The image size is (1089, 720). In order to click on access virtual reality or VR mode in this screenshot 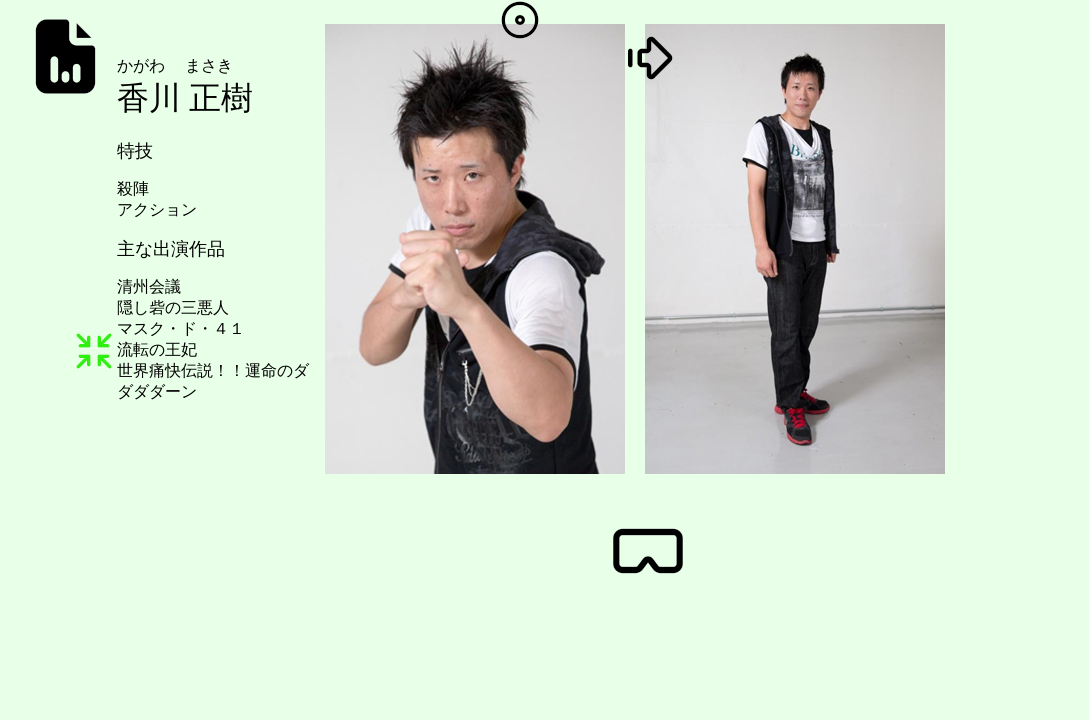, I will do `click(648, 551)`.